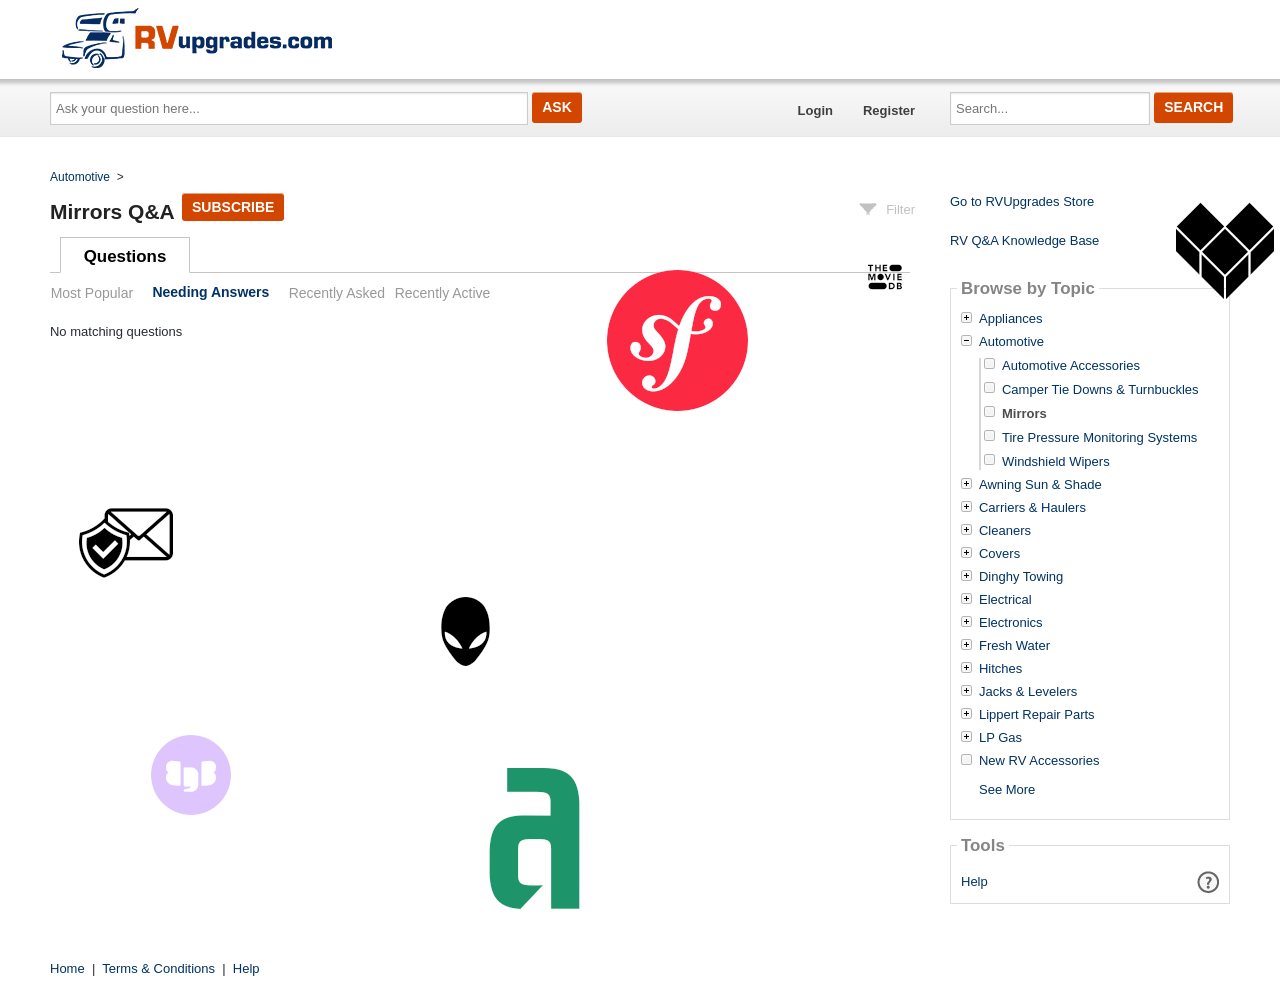 The image size is (1280, 998). Describe the element at coordinates (191, 775) in the screenshot. I see `EnterpriseDB company logo` at that location.